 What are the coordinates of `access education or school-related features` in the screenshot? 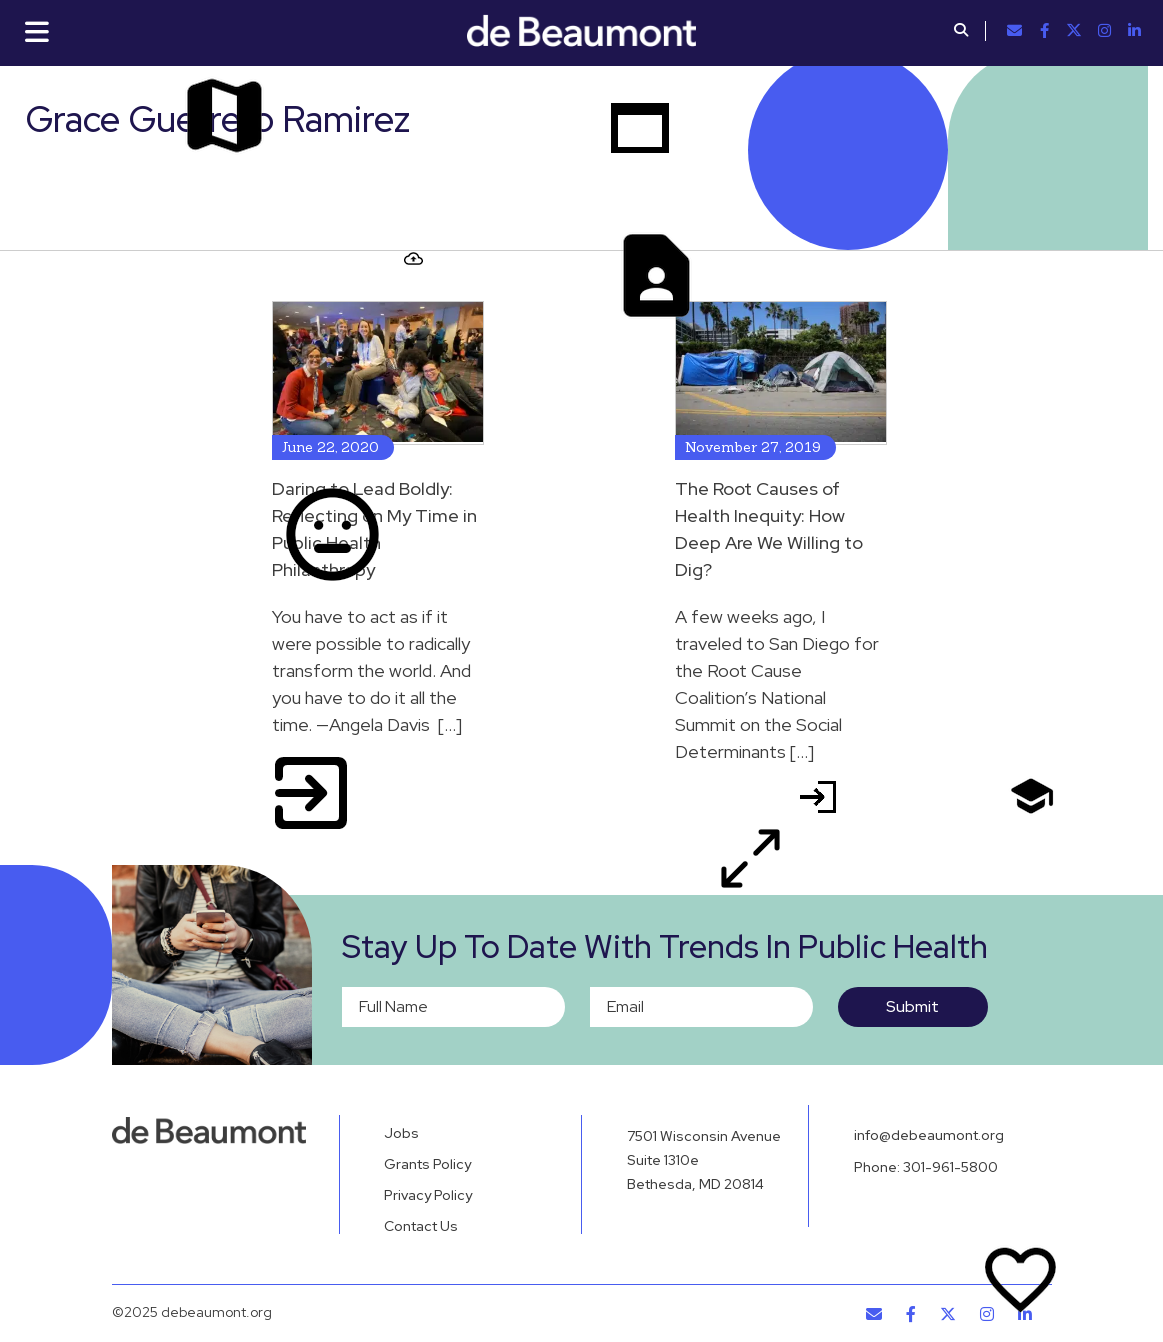 It's located at (1031, 796).